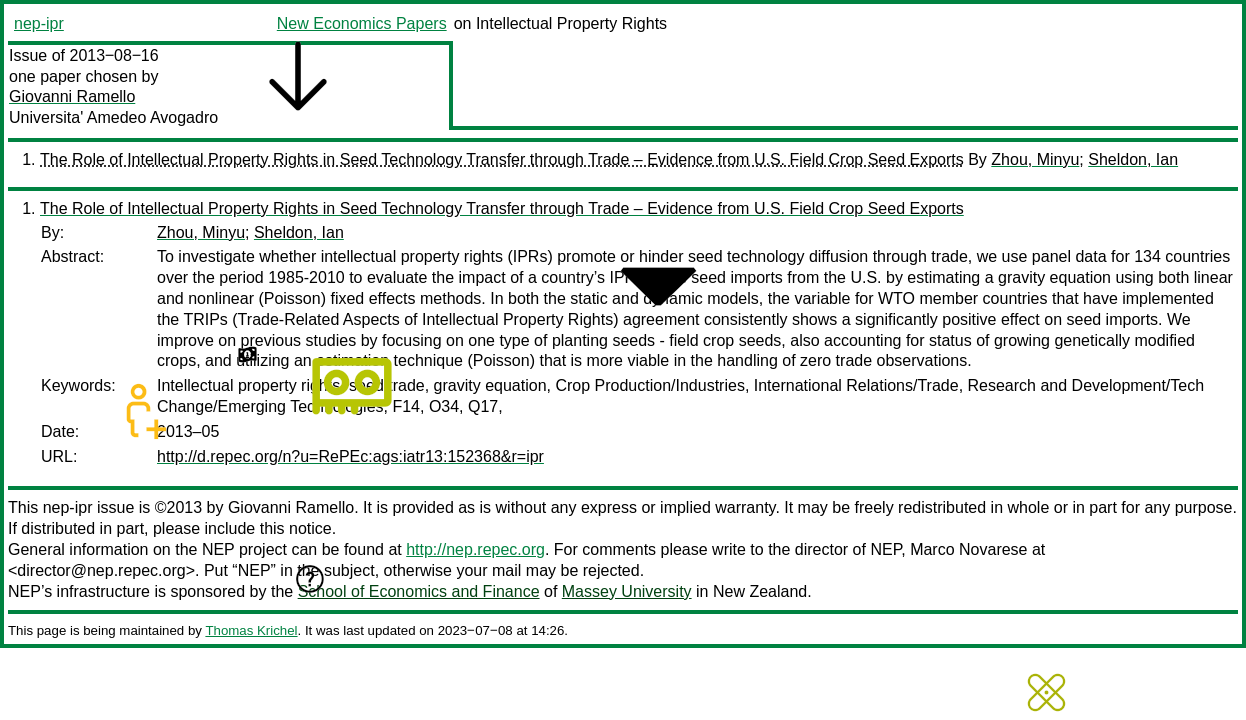 This screenshot has width=1246, height=720. What do you see at coordinates (658, 286) in the screenshot?
I see `expand a dropdown menu or list` at bounding box center [658, 286].